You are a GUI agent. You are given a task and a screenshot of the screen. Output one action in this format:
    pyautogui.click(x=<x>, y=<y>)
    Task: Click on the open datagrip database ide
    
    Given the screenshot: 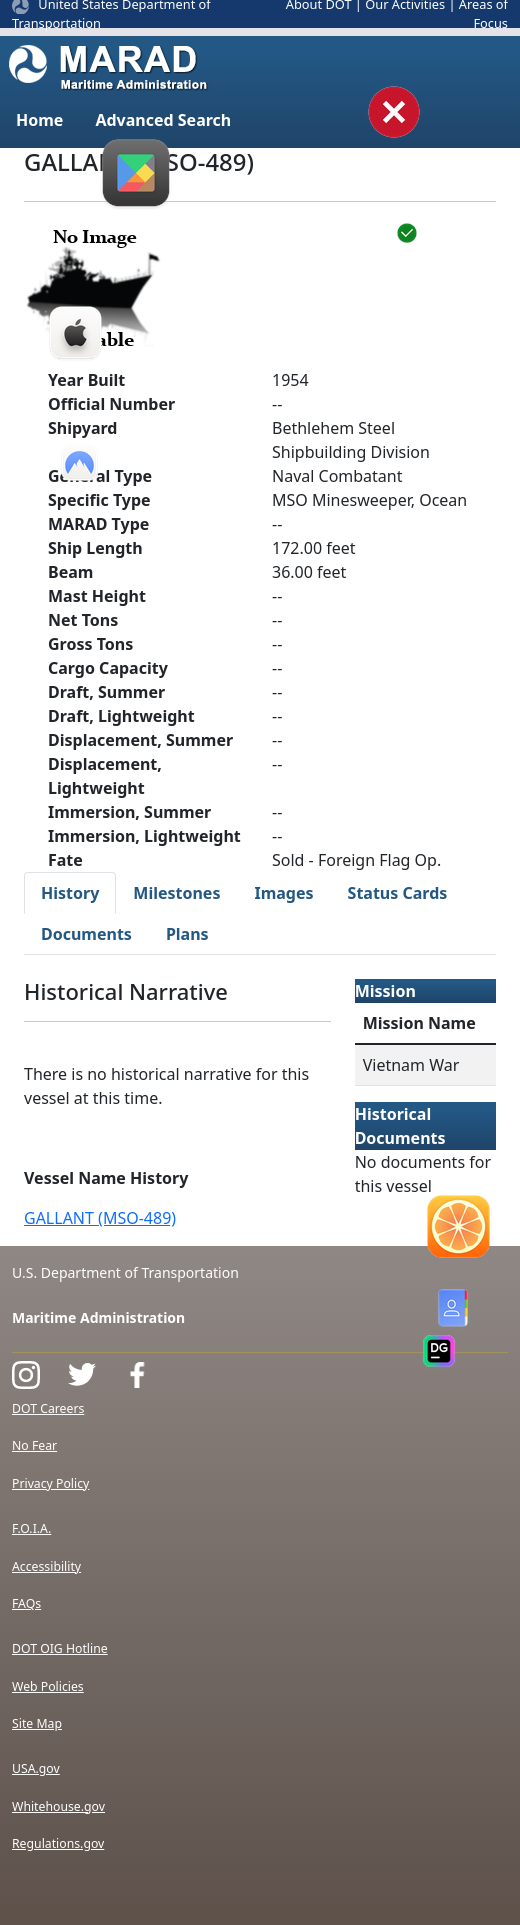 What is the action you would take?
    pyautogui.click(x=439, y=1351)
    